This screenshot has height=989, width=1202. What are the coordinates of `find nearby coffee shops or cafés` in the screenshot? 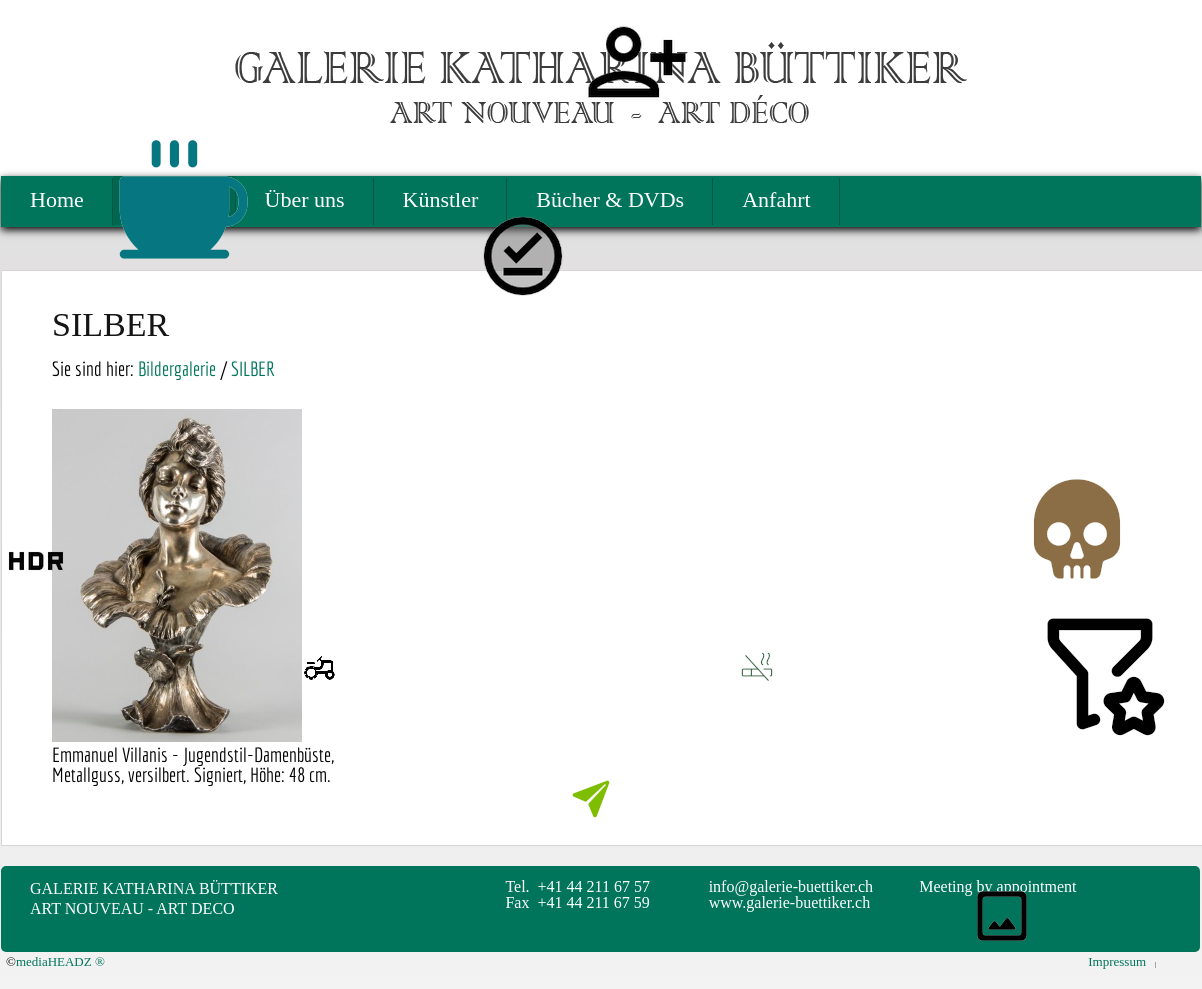 It's located at (179, 204).